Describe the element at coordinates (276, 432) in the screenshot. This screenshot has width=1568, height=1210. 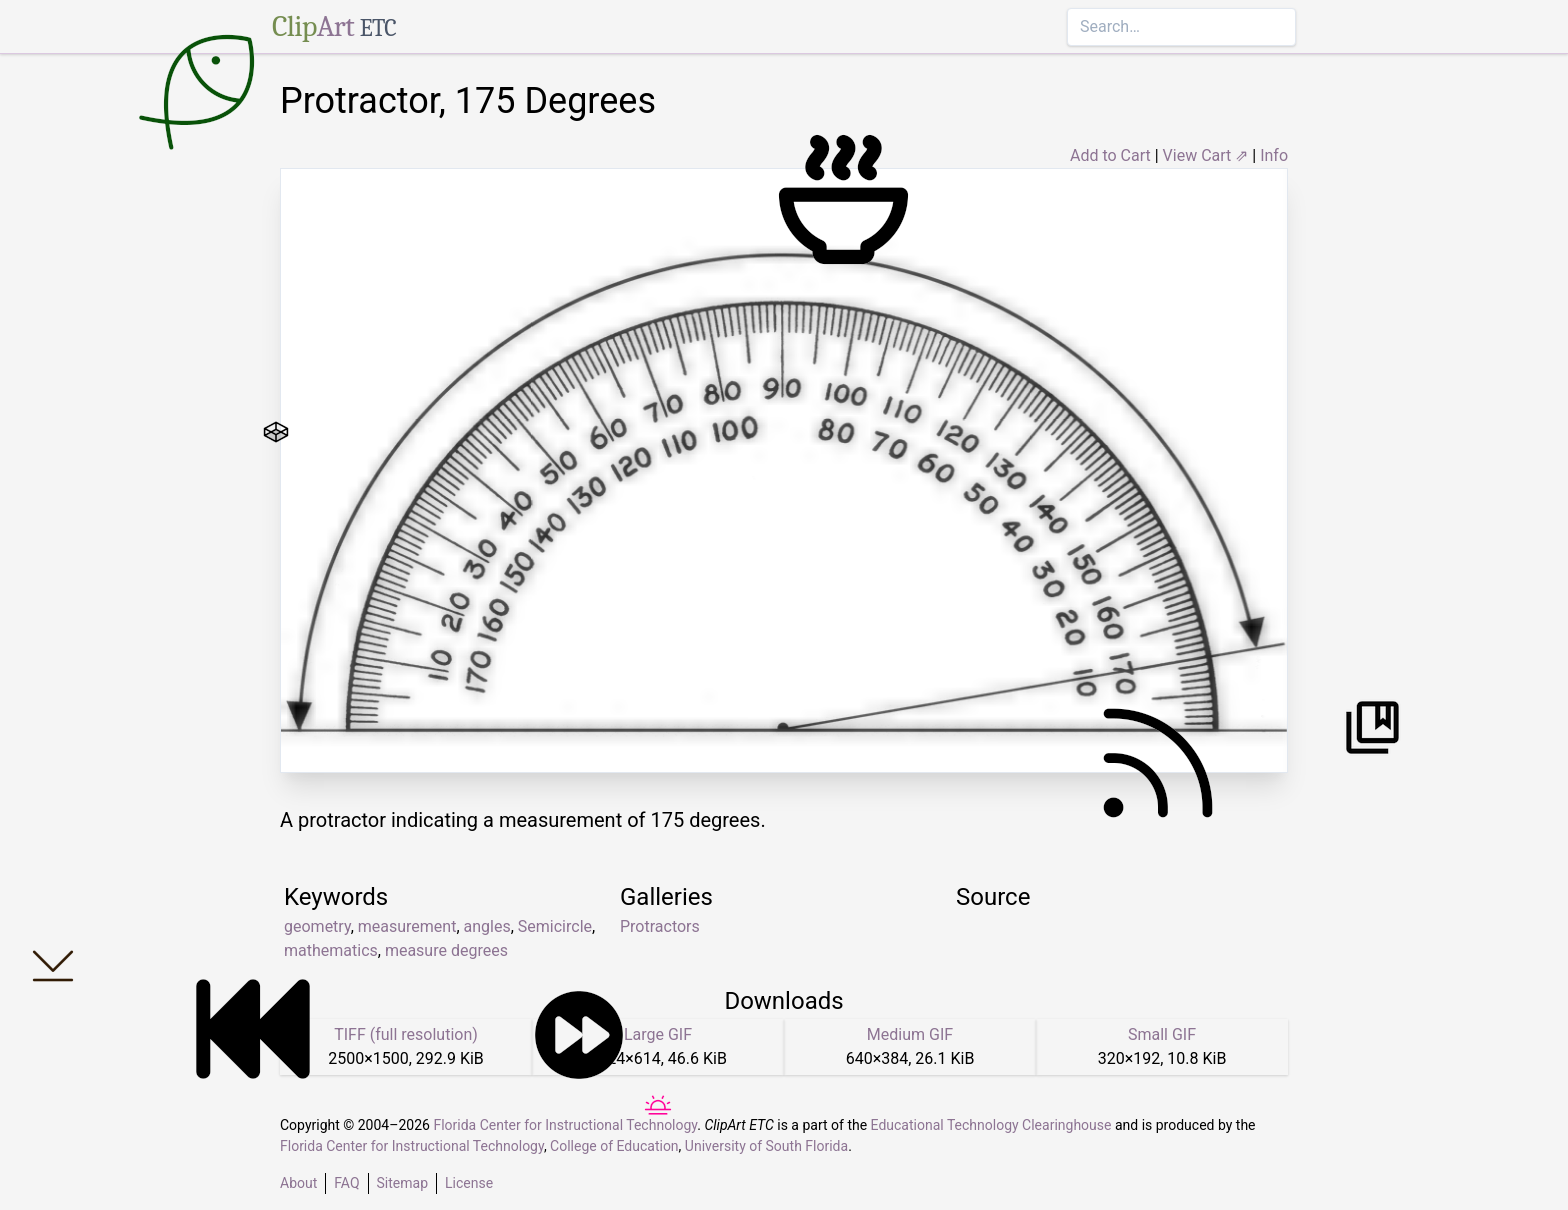
I see `open CodePen profile or projects` at that location.